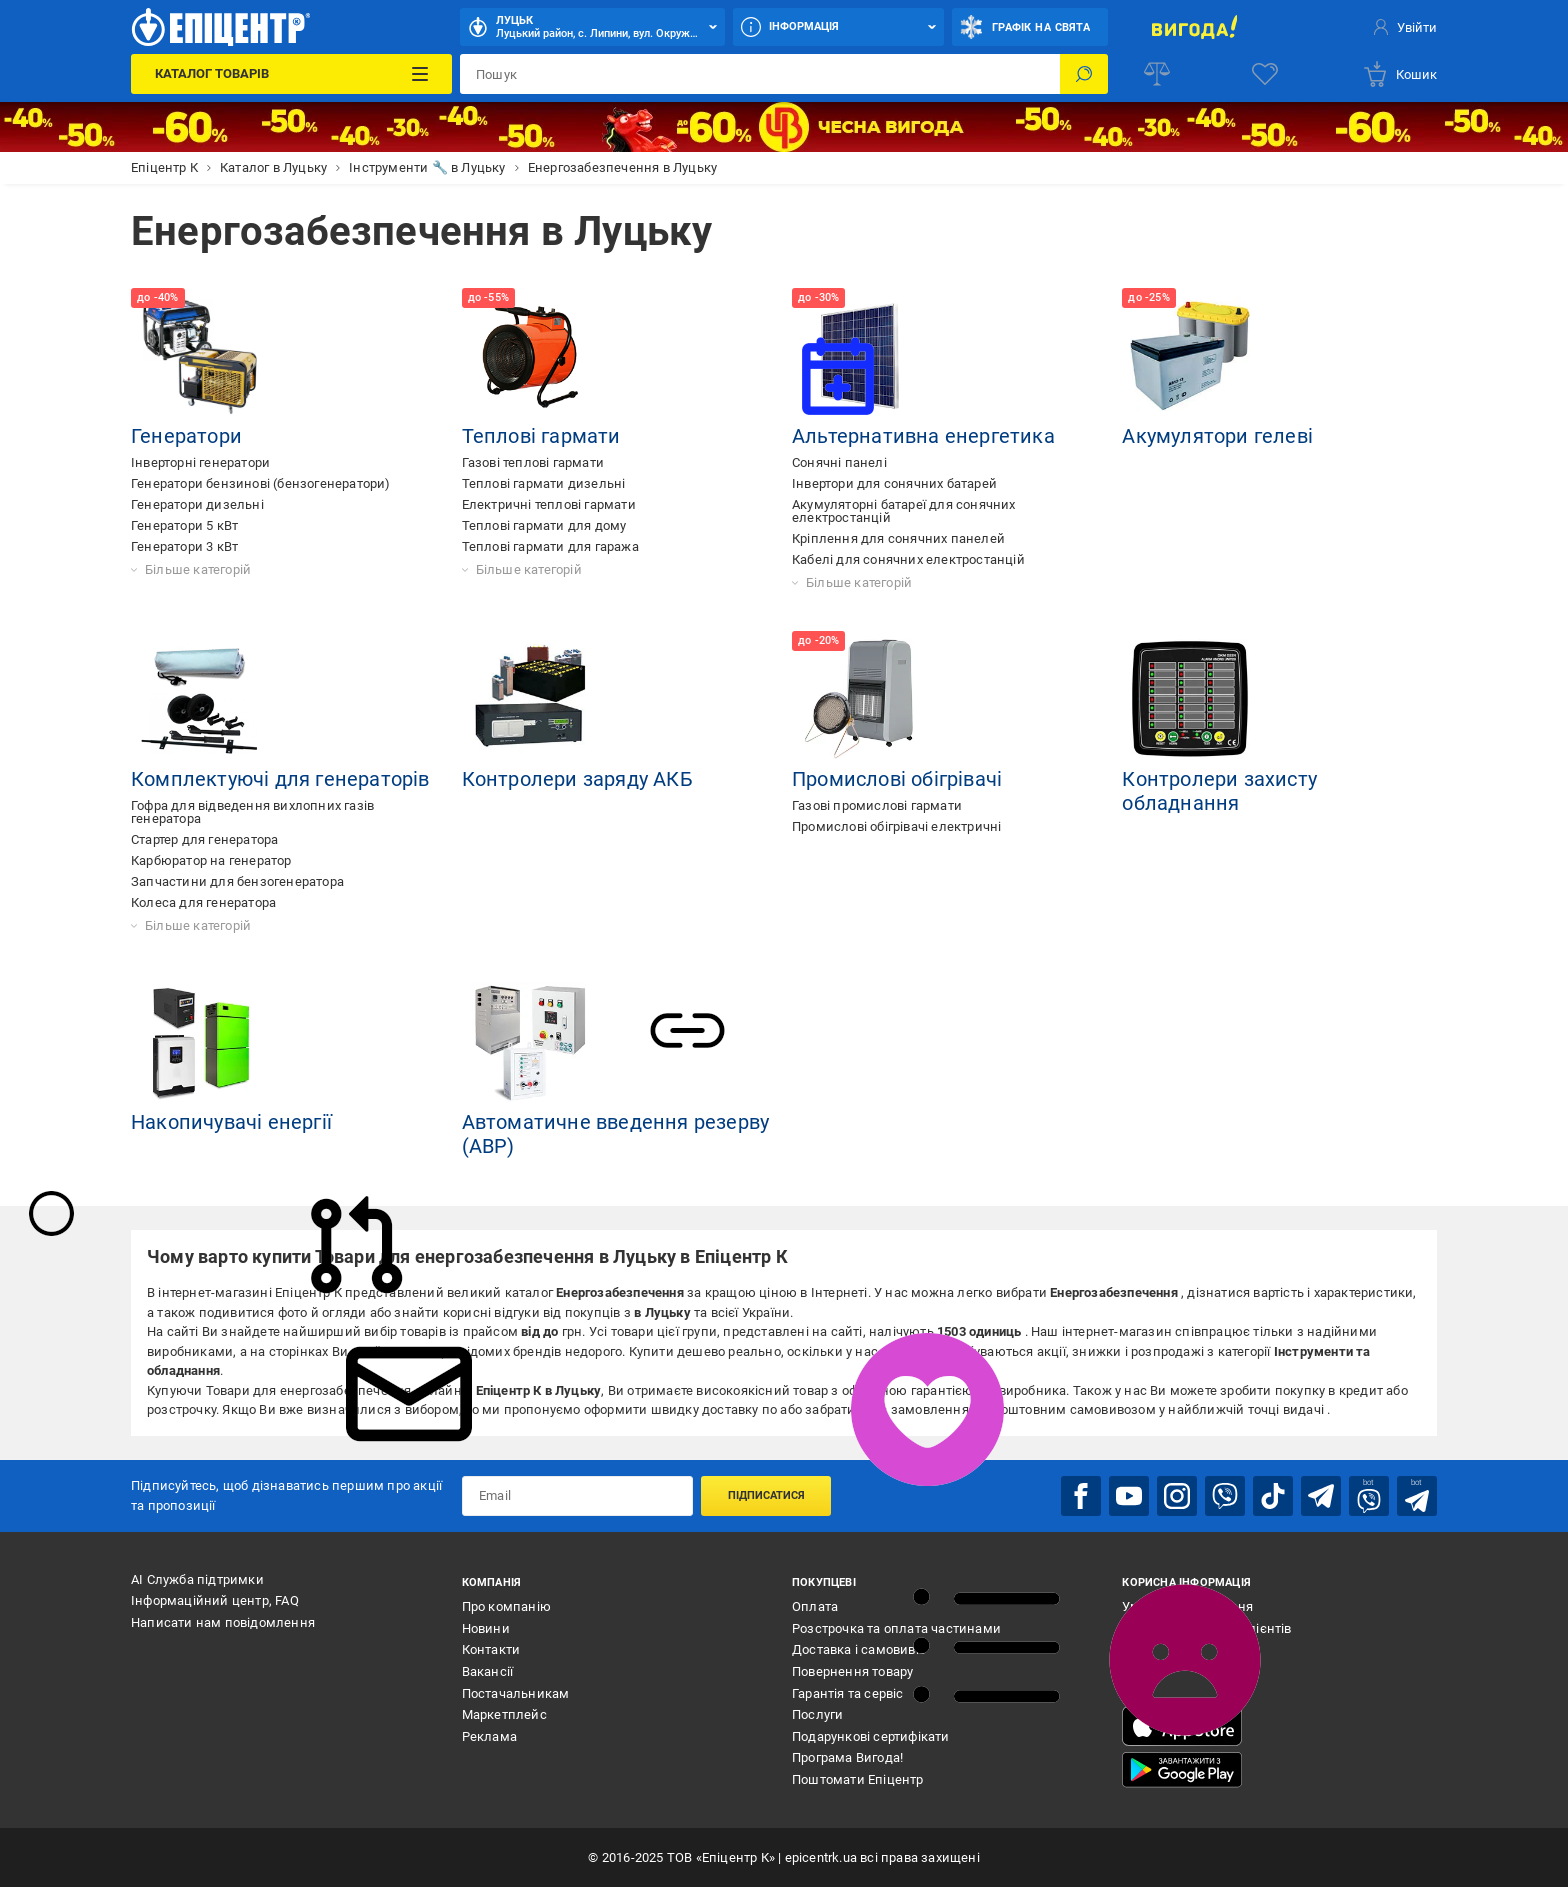 This screenshot has width=1568, height=1887. What do you see at coordinates (986, 1645) in the screenshot?
I see `view items as a bulleted list` at bounding box center [986, 1645].